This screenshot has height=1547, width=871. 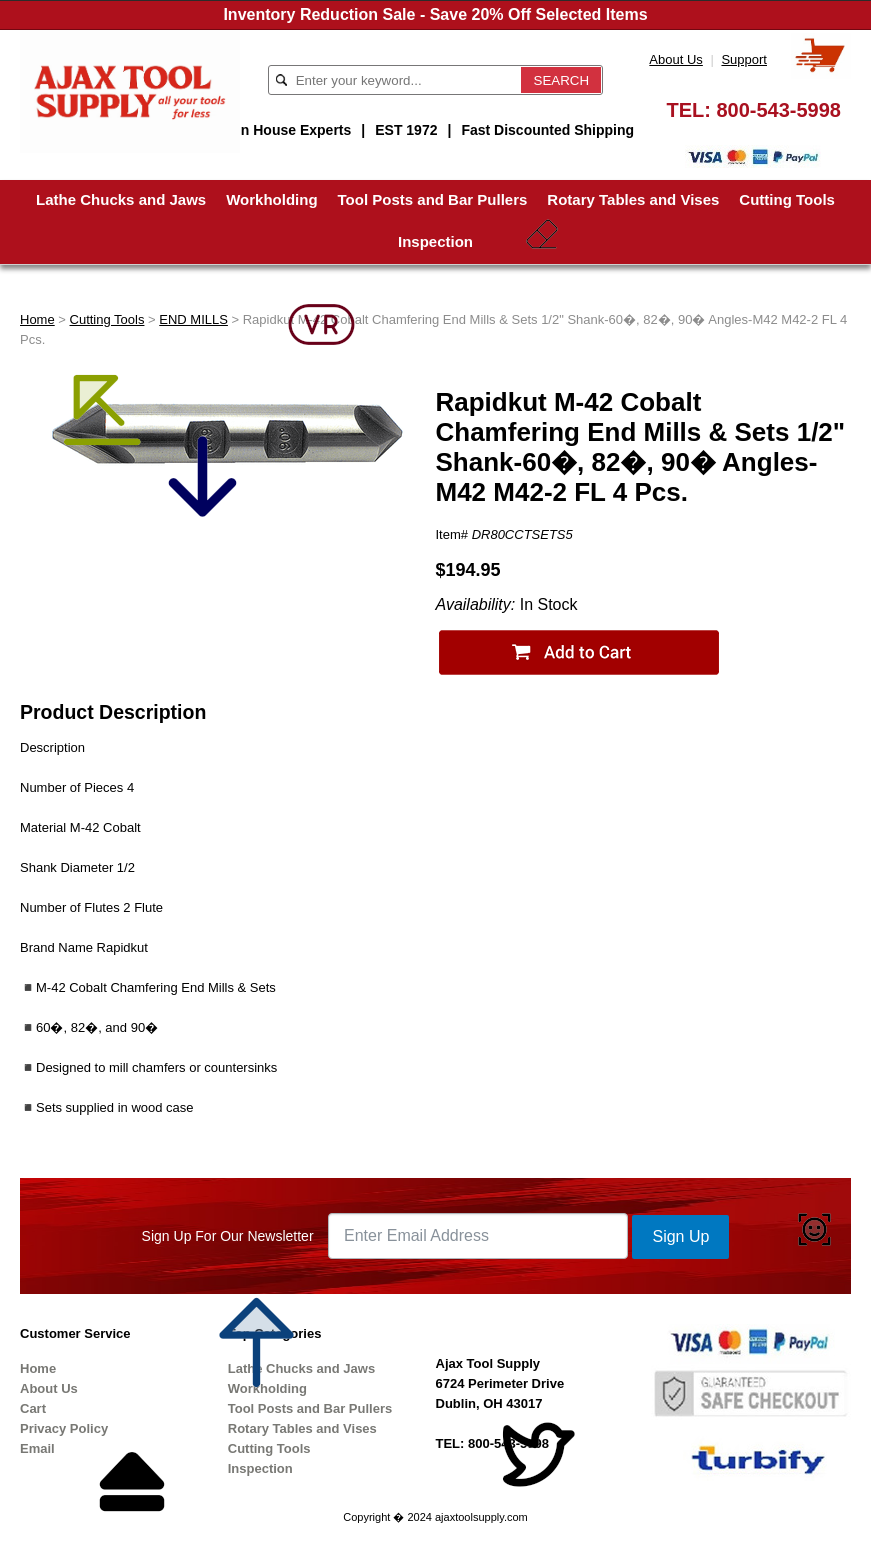 What do you see at coordinates (321, 324) in the screenshot?
I see `access virtual reality mode or settings` at bounding box center [321, 324].